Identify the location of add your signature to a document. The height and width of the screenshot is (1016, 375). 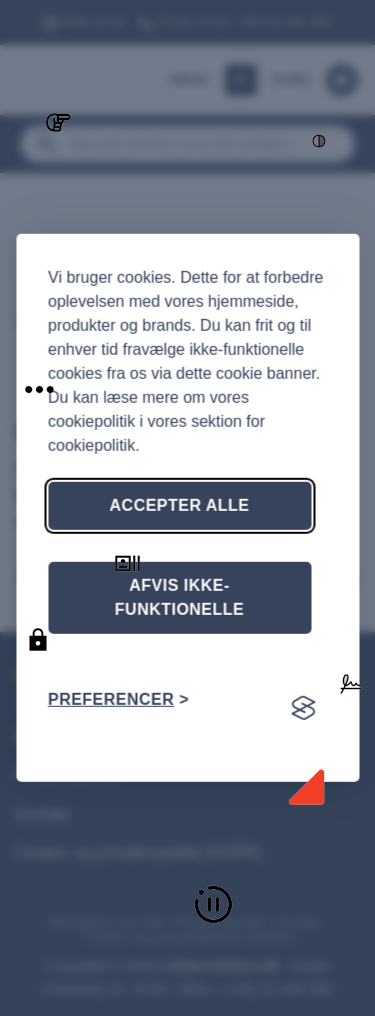
(351, 684).